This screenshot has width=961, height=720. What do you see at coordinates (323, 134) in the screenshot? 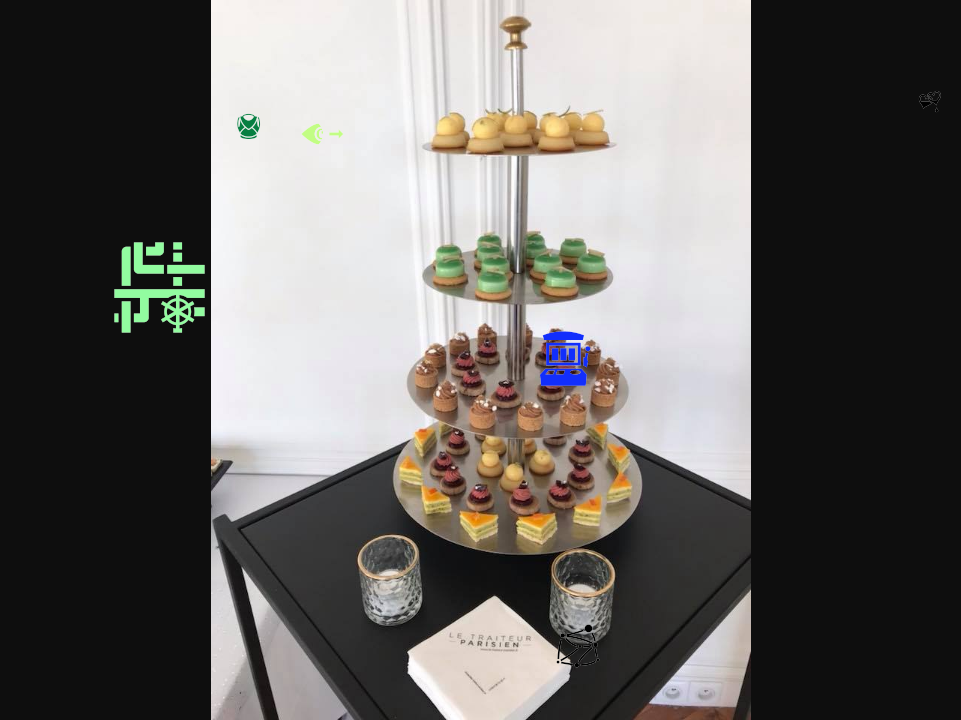
I see `look at or focus on a target object` at bounding box center [323, 134].